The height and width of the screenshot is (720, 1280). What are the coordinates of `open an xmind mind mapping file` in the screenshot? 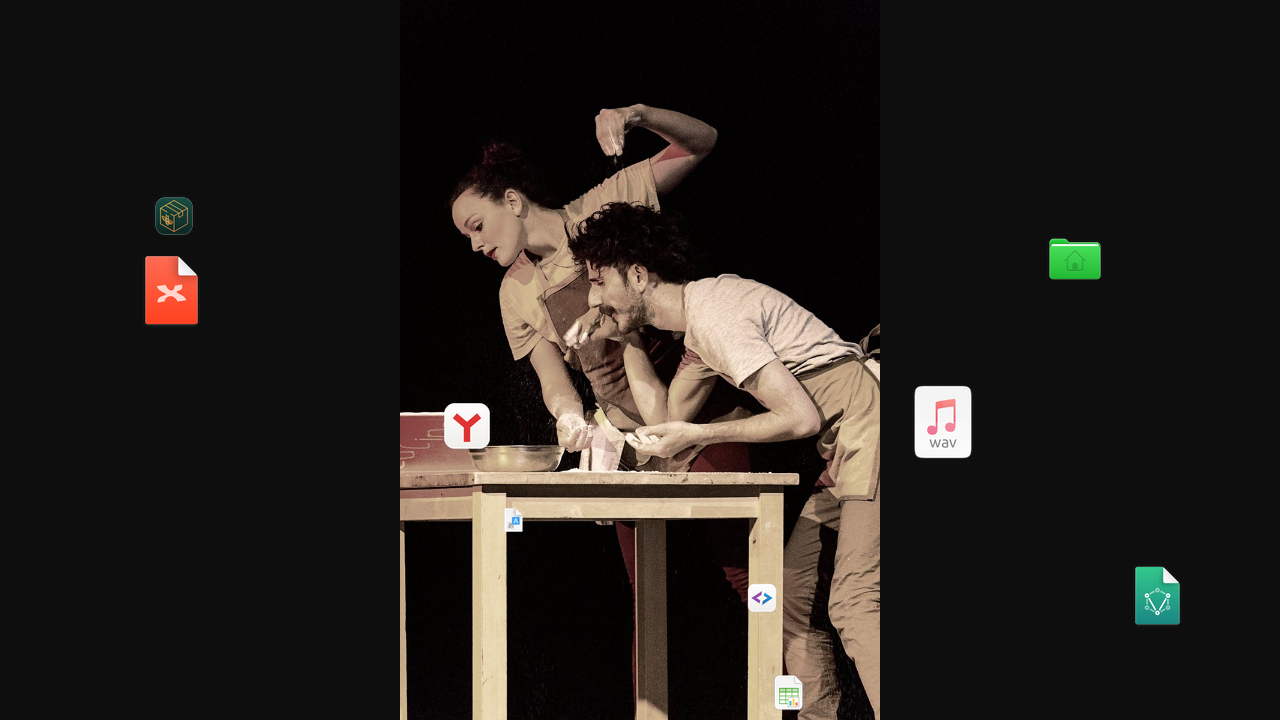 It's located at (171, 291).